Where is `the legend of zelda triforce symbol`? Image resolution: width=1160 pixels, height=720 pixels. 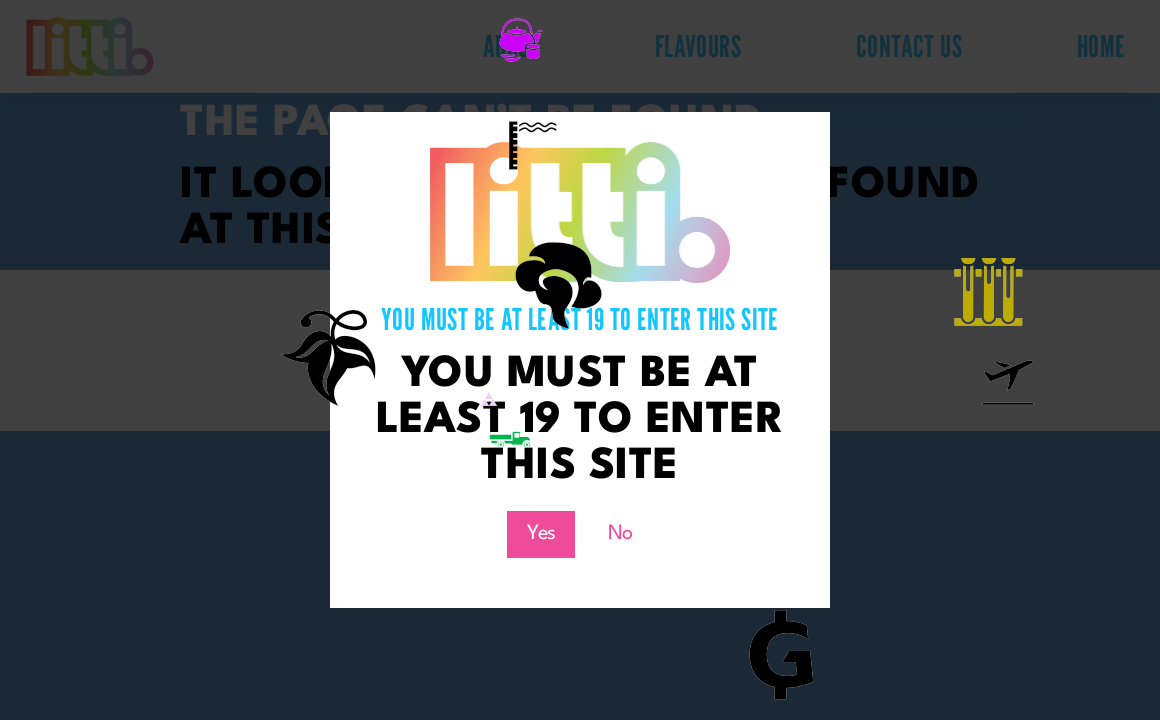 the legend of zelda triforce symbol is located at coordinates (489, 399).